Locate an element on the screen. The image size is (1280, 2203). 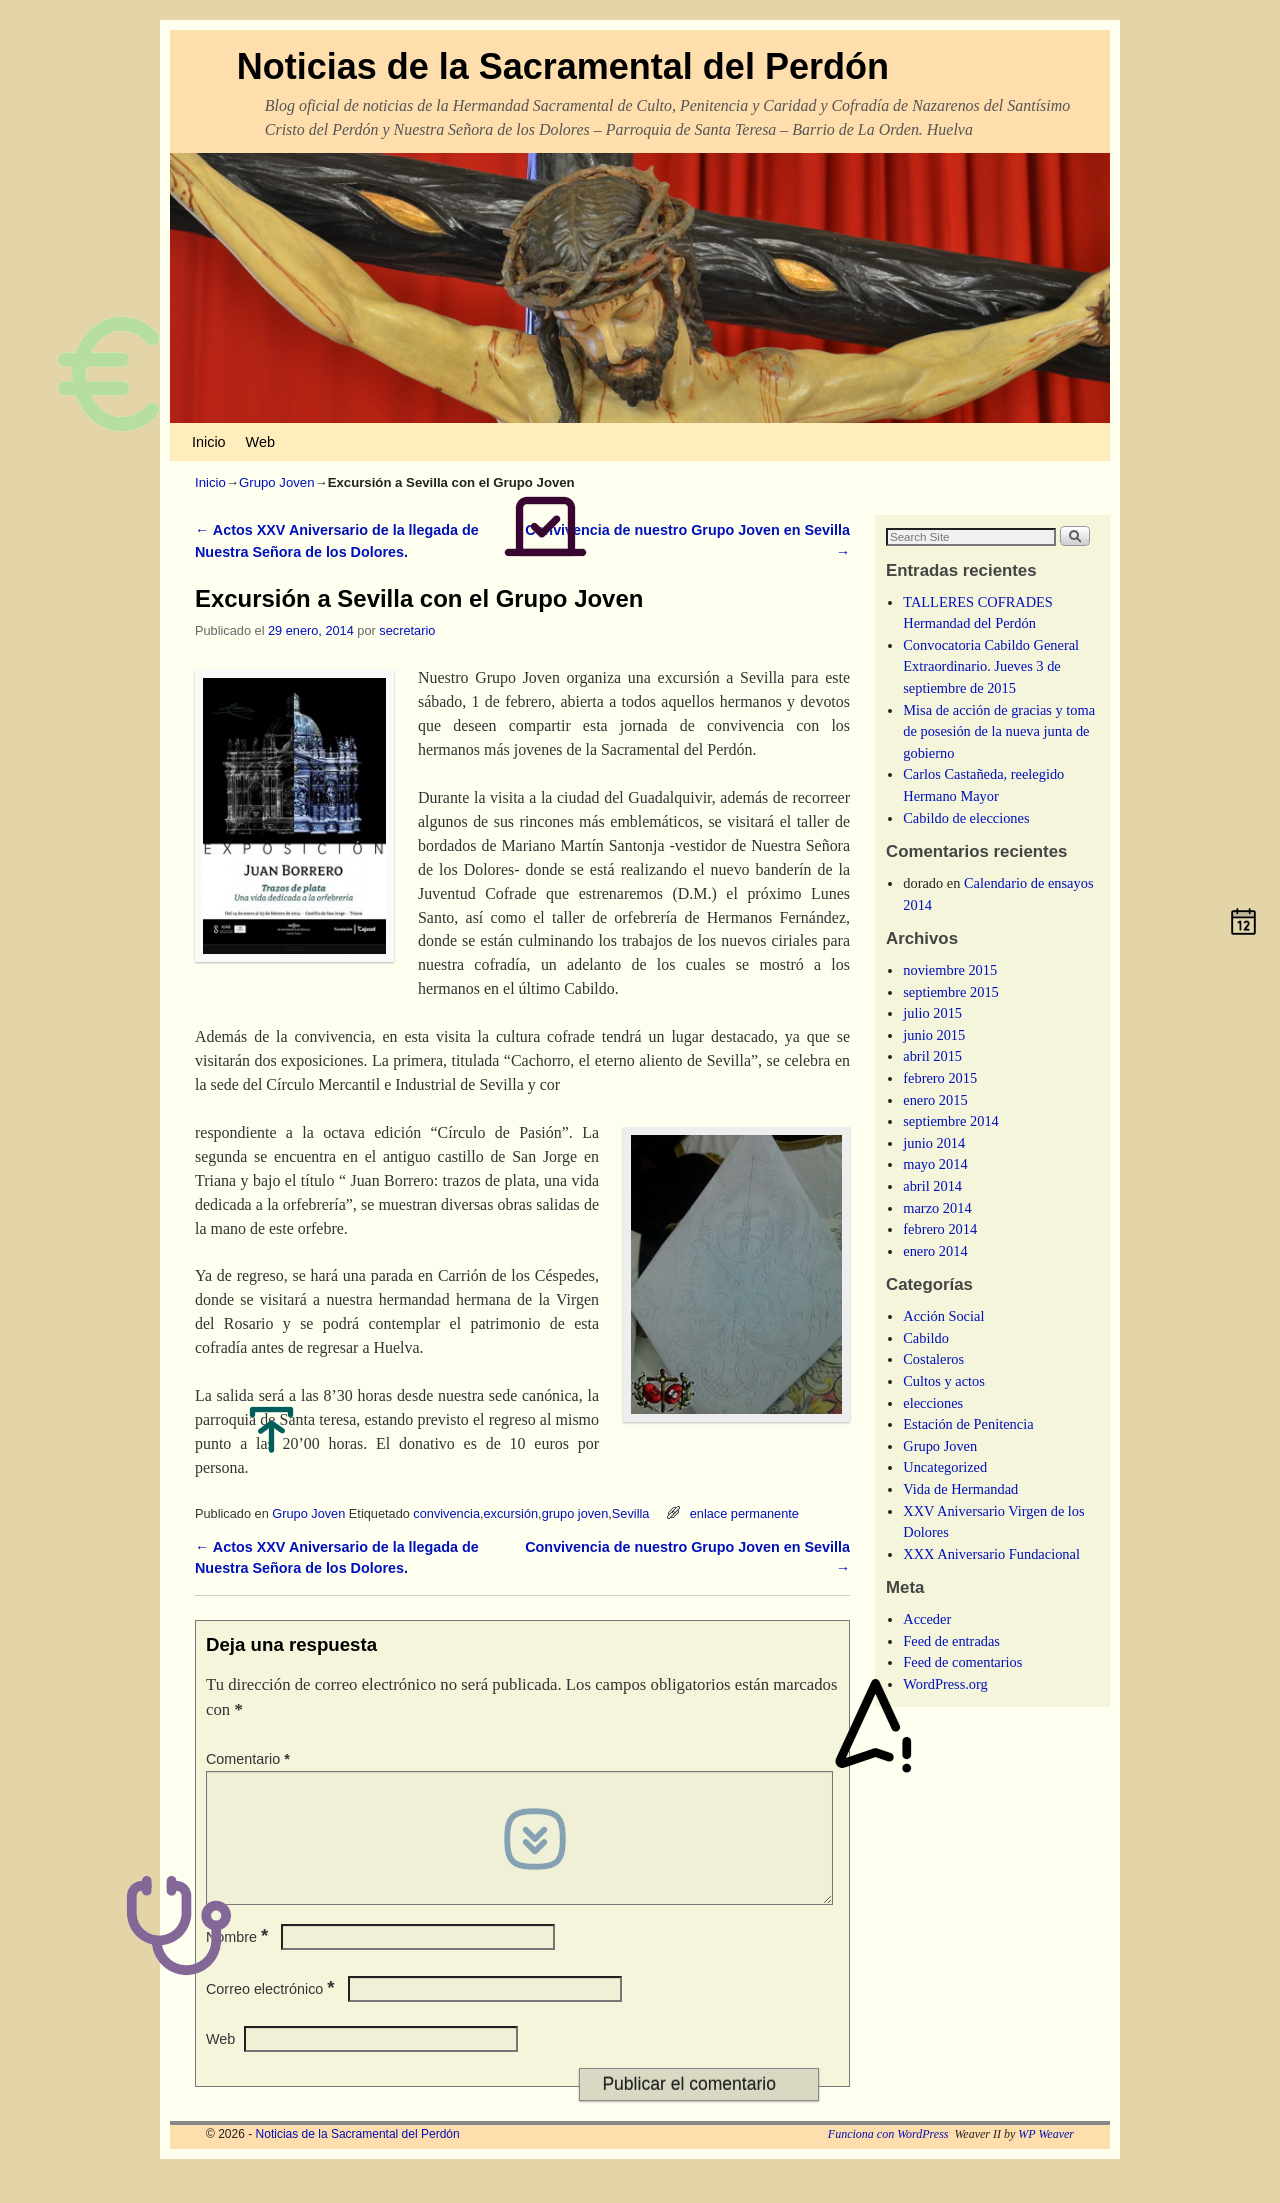
navigation error or route issue detected is located at coordinates (875, 1723).